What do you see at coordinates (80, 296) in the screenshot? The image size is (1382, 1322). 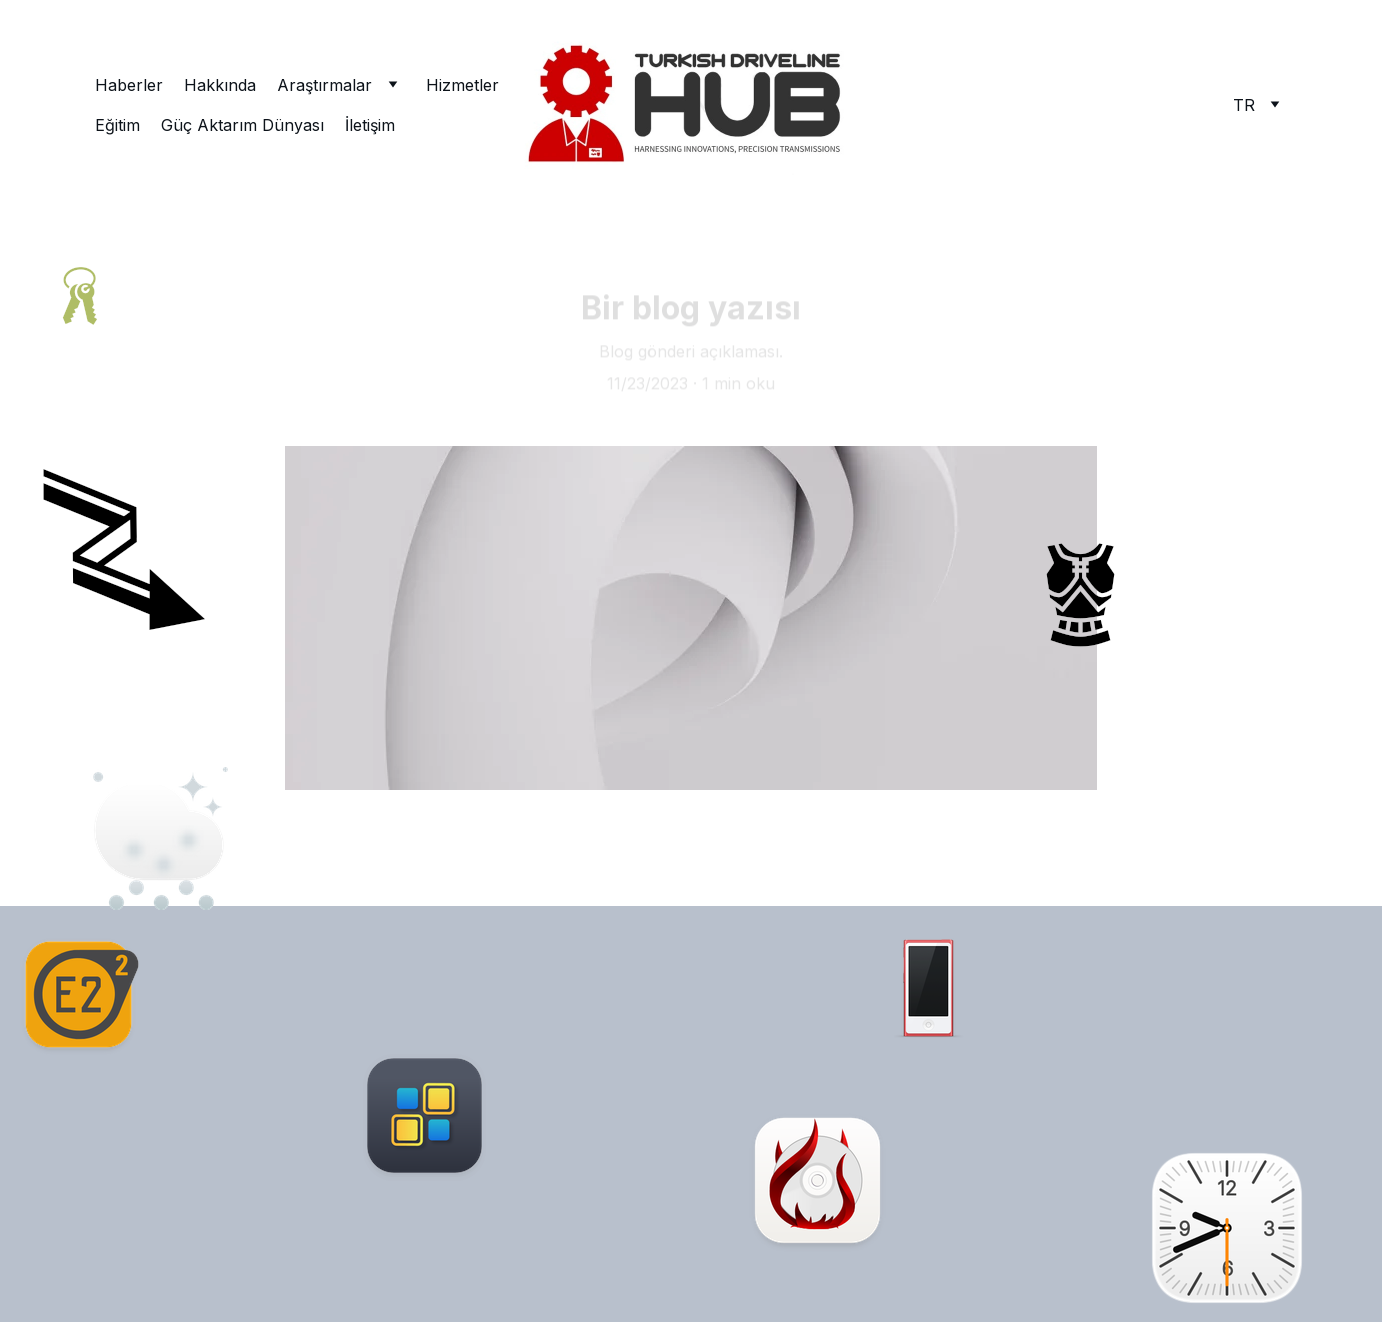 I see `access property or home management settings` at bounding box center [80, 296].